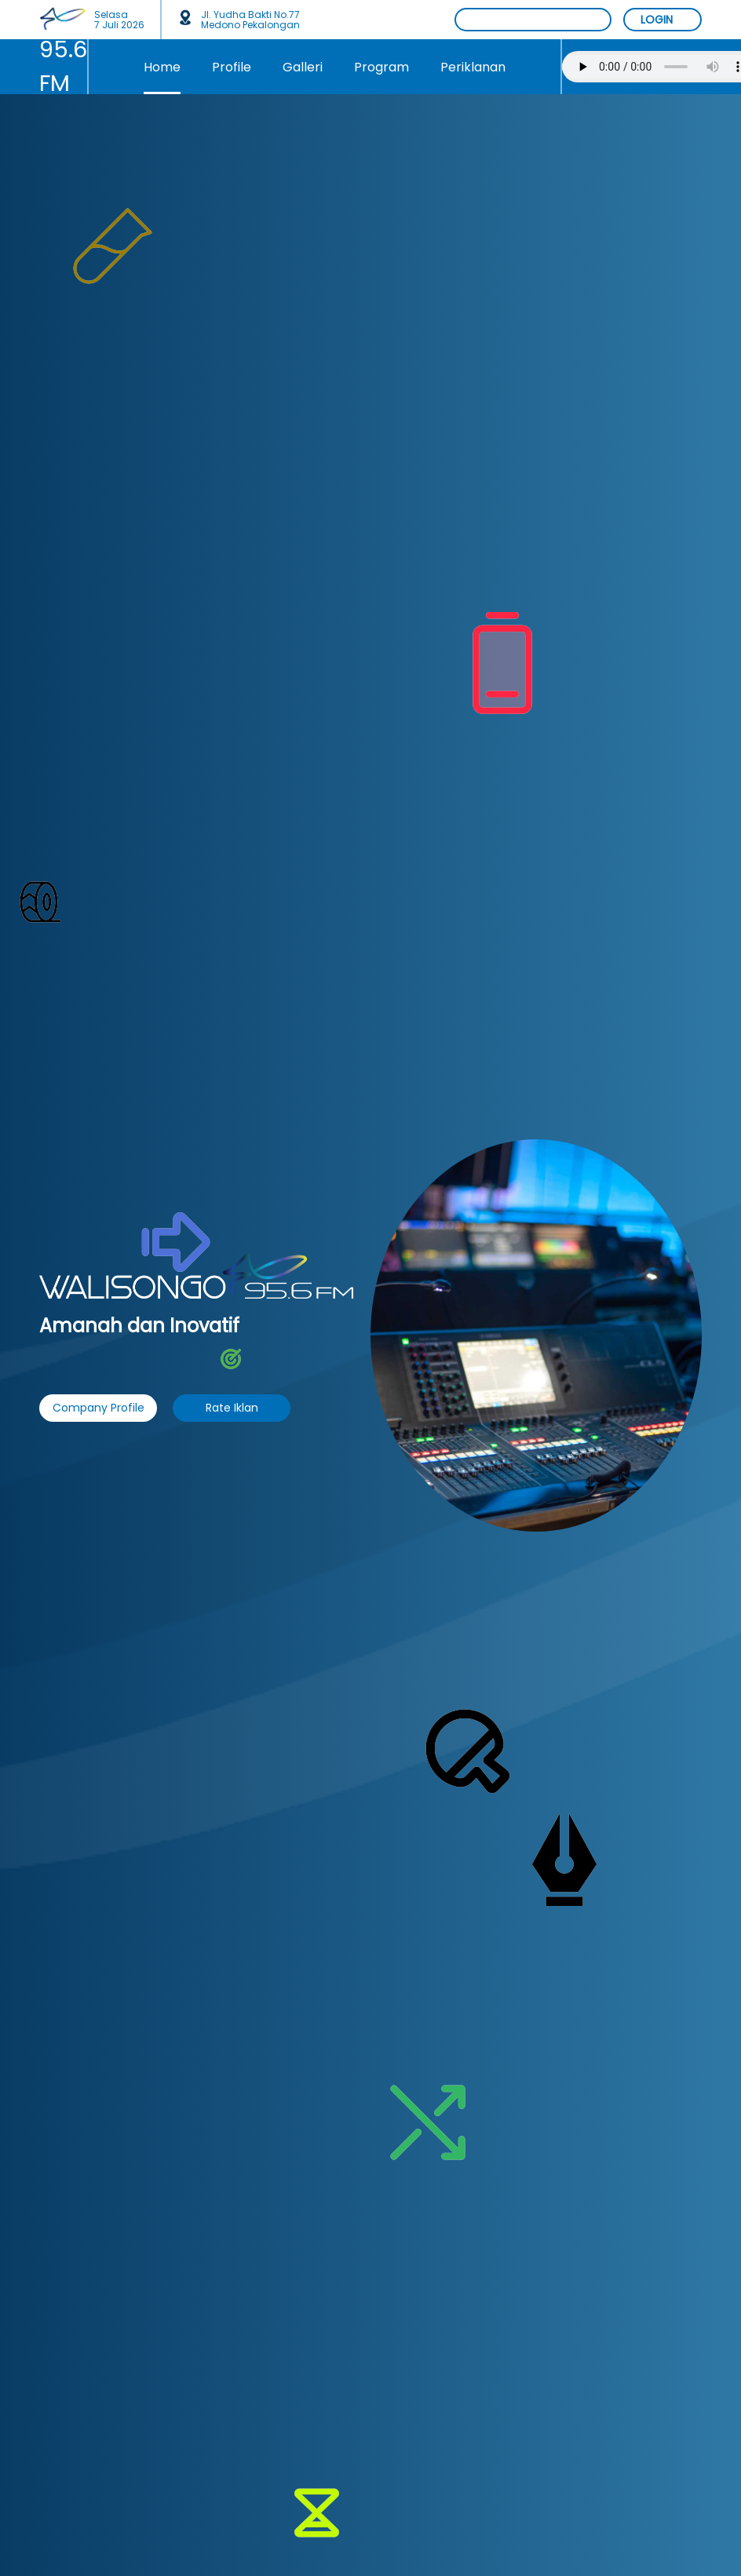 The height and width of the screenshot is (2576, 741). Describe the element at coordinates (316, 2512) in the screenshot. I see `indicates time is running low or nearly expired` at that location.